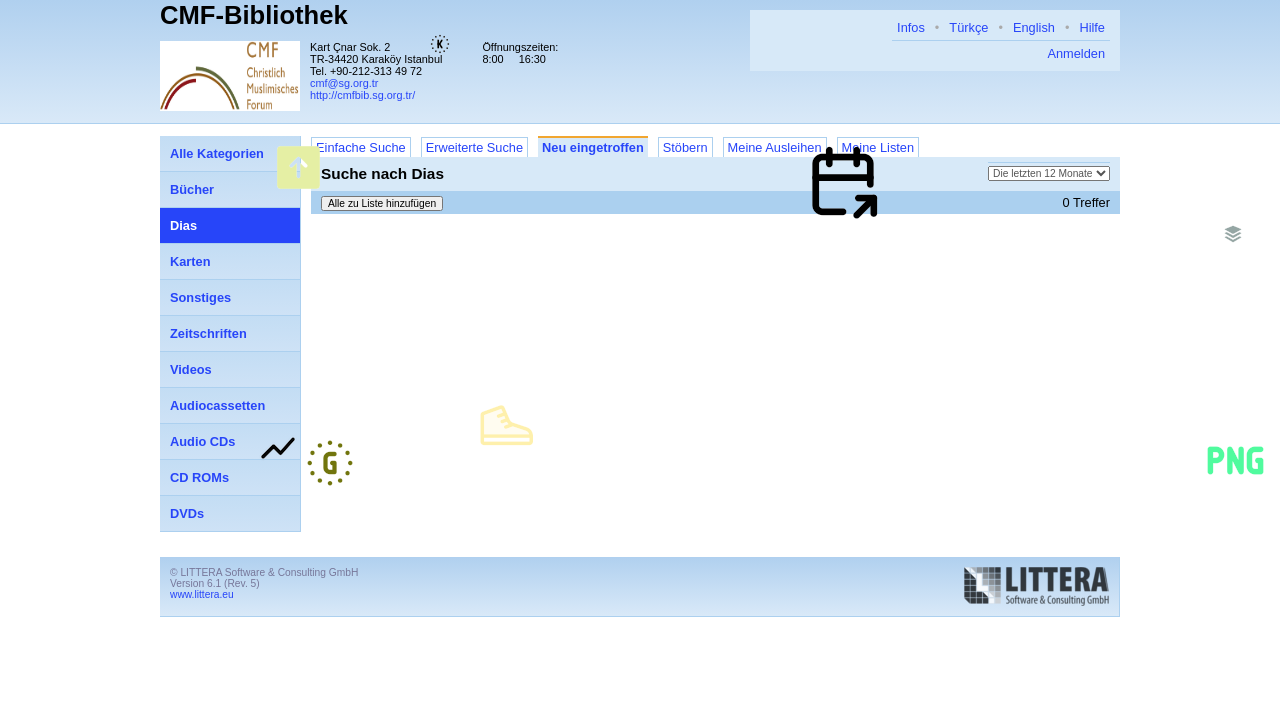  I want to click on share a calendar event, so click(843, 181).